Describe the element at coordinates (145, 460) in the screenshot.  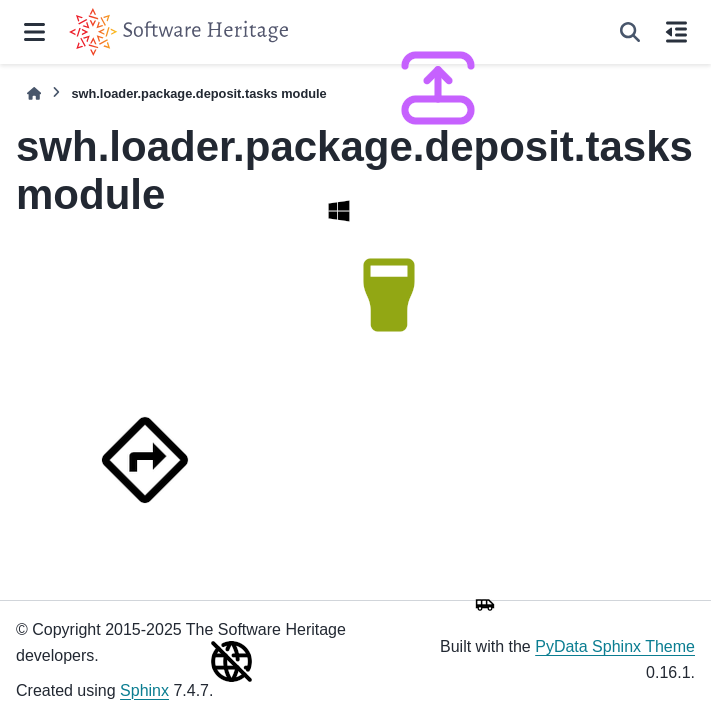
I see `get directions to a location` at that location.